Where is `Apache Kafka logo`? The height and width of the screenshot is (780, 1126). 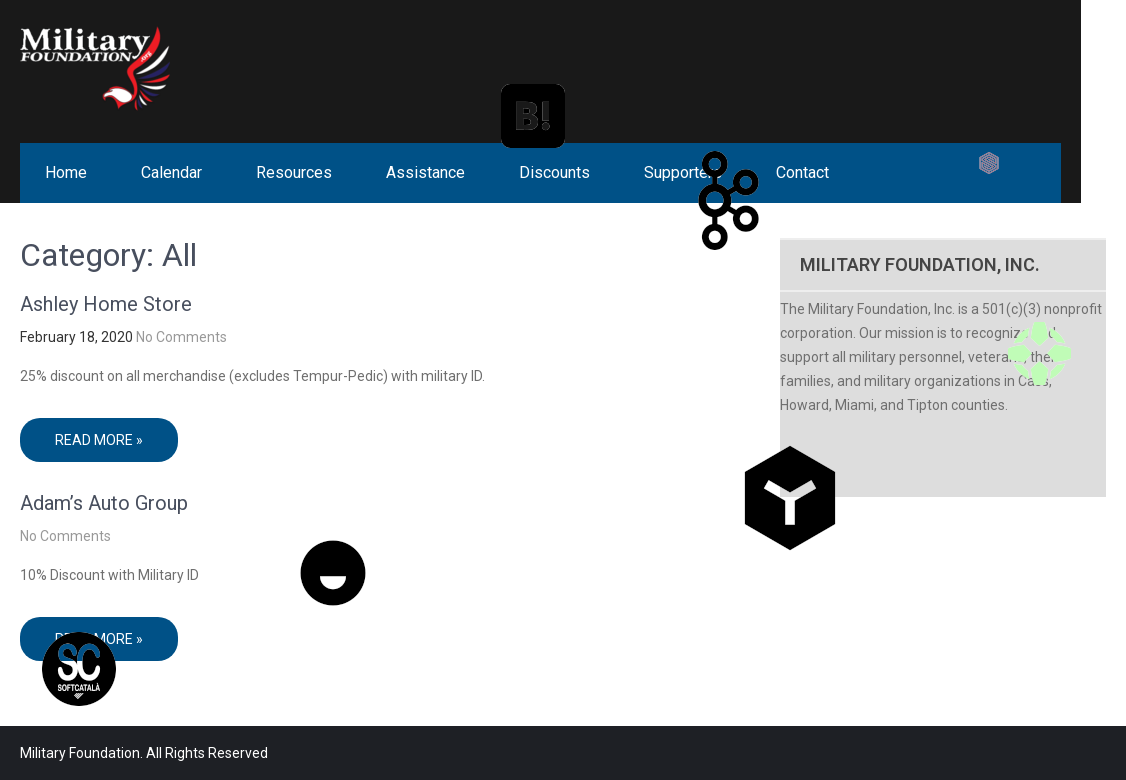 Apache Kafka logo is located at coordinates (728, 200).